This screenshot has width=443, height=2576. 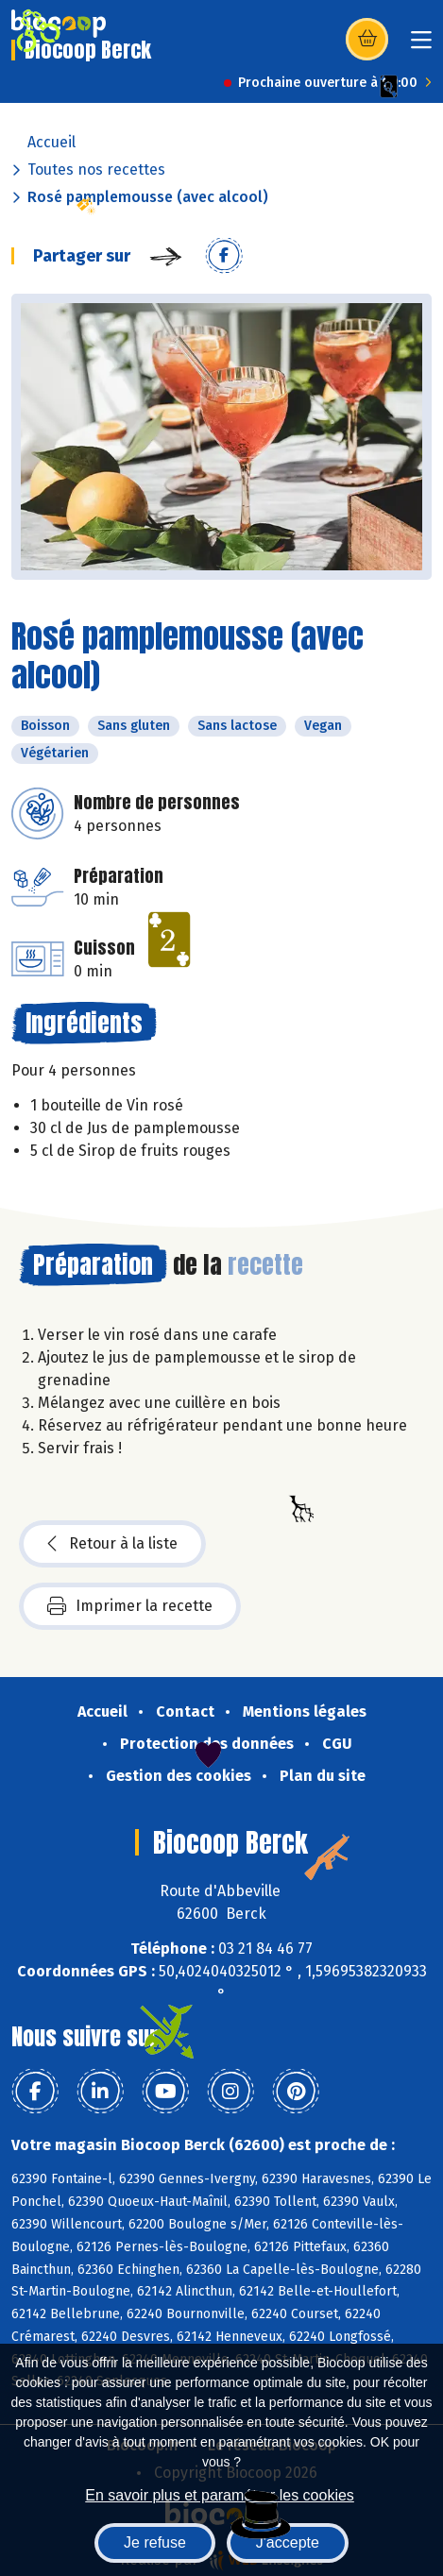 I want to click on spearfishing activity or game mode, so click(x=166, y=2031).